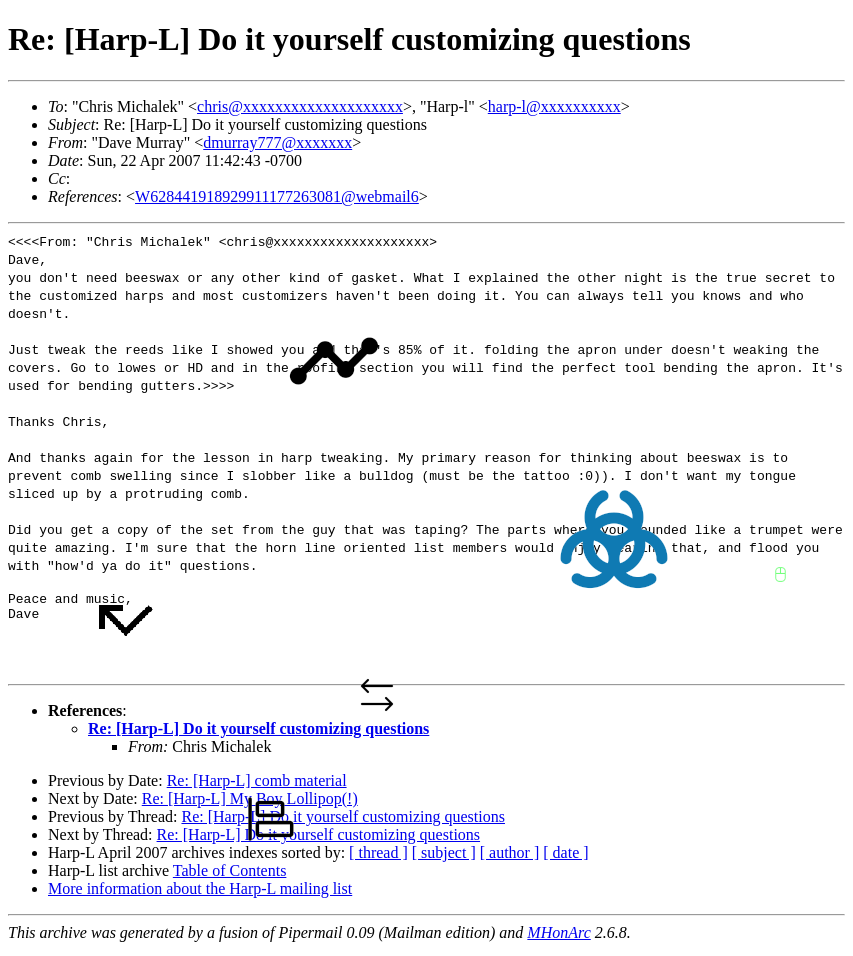 This screenshot has height=956, width=853. I want to click on indicates hazardous or dangerous content, so click(614, 542).